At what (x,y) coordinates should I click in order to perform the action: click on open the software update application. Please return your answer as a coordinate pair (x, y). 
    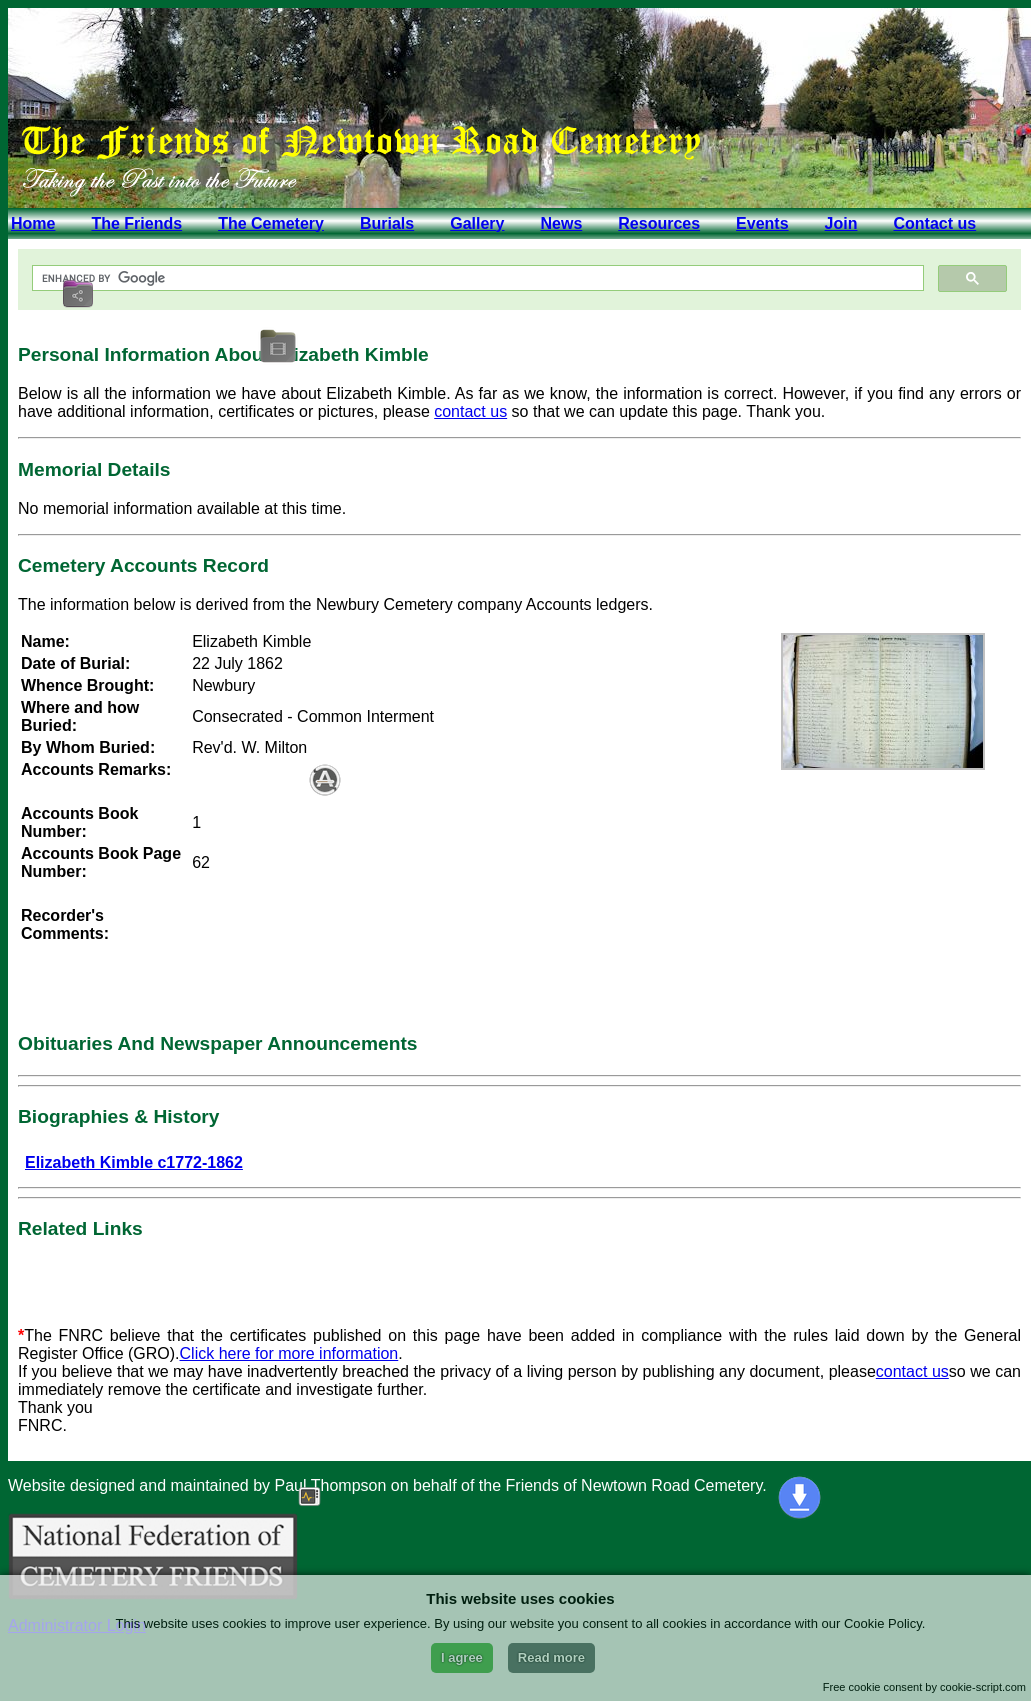
    Looking at the image, I should click on (325, 780).